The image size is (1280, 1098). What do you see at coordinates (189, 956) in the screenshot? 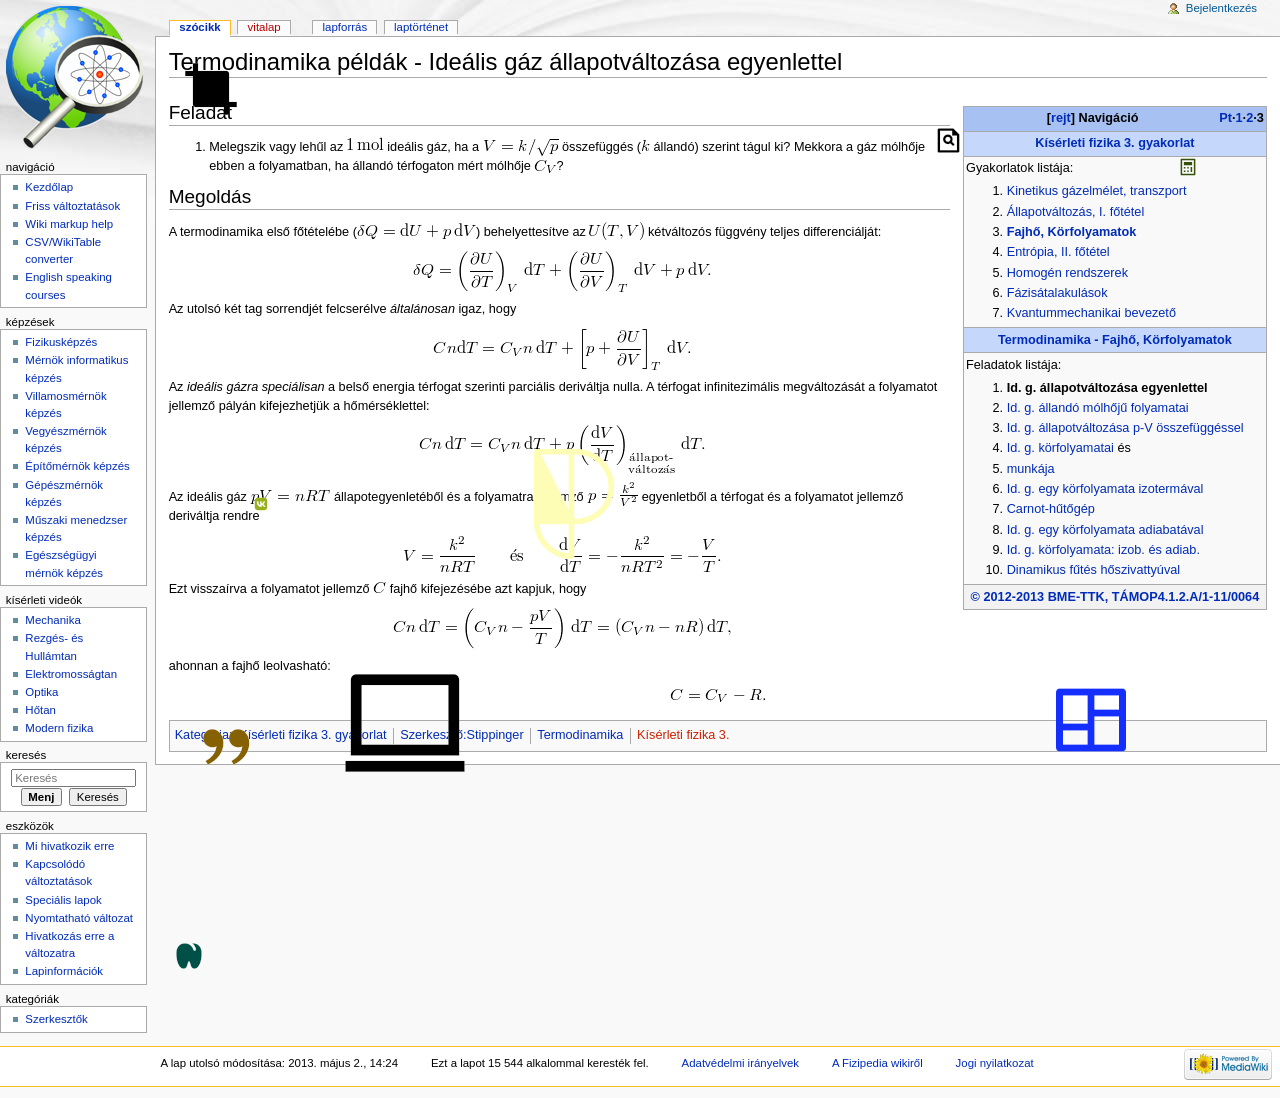
I see `access dental or oral health features` at bounding box center [189, 956].